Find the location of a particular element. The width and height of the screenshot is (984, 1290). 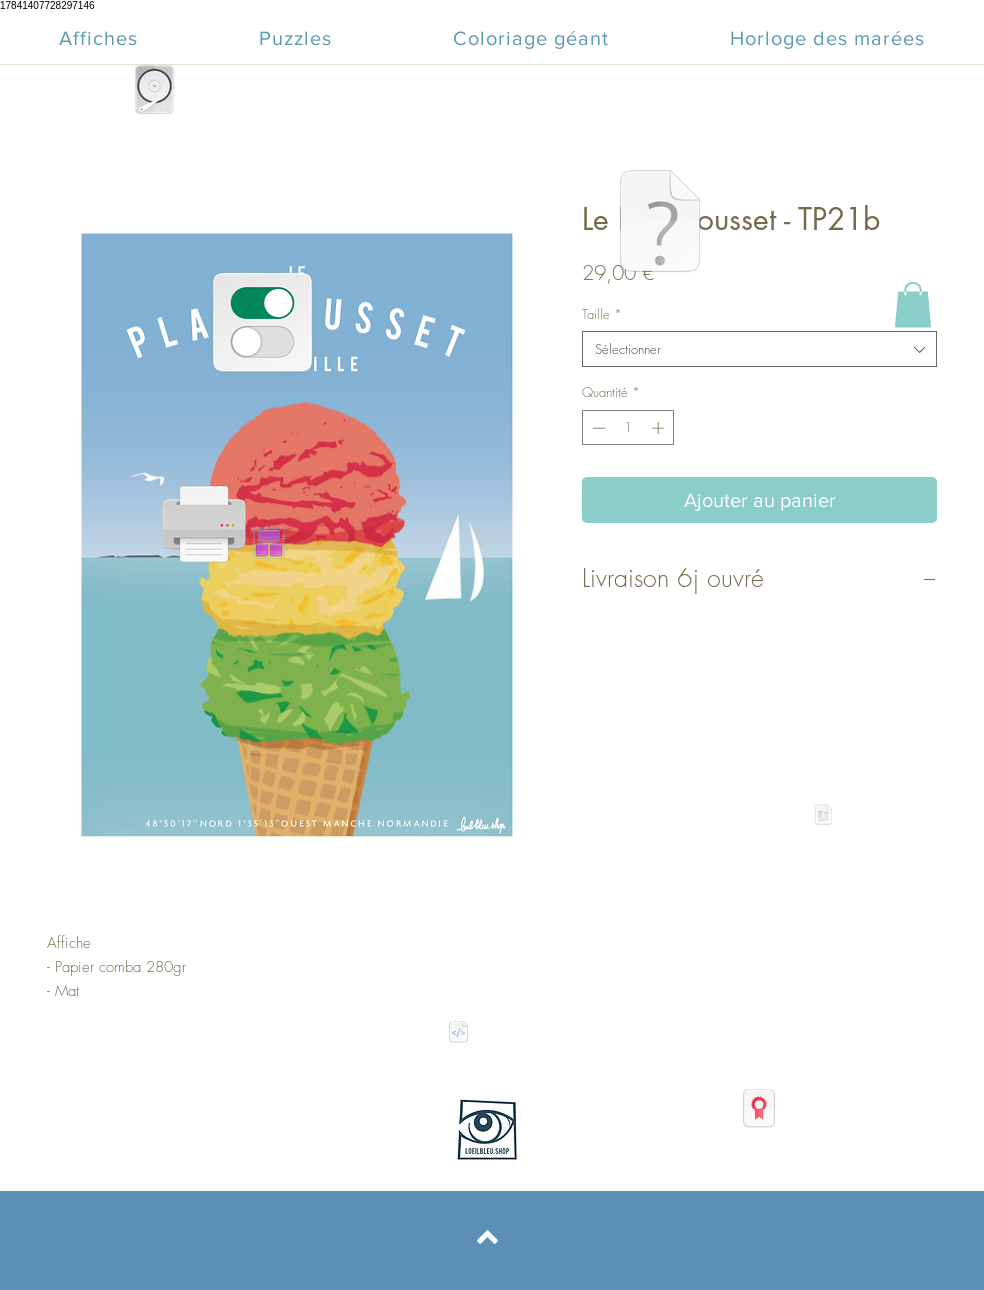

unknown or unrecognized file type is located at coordinates (660, 221).